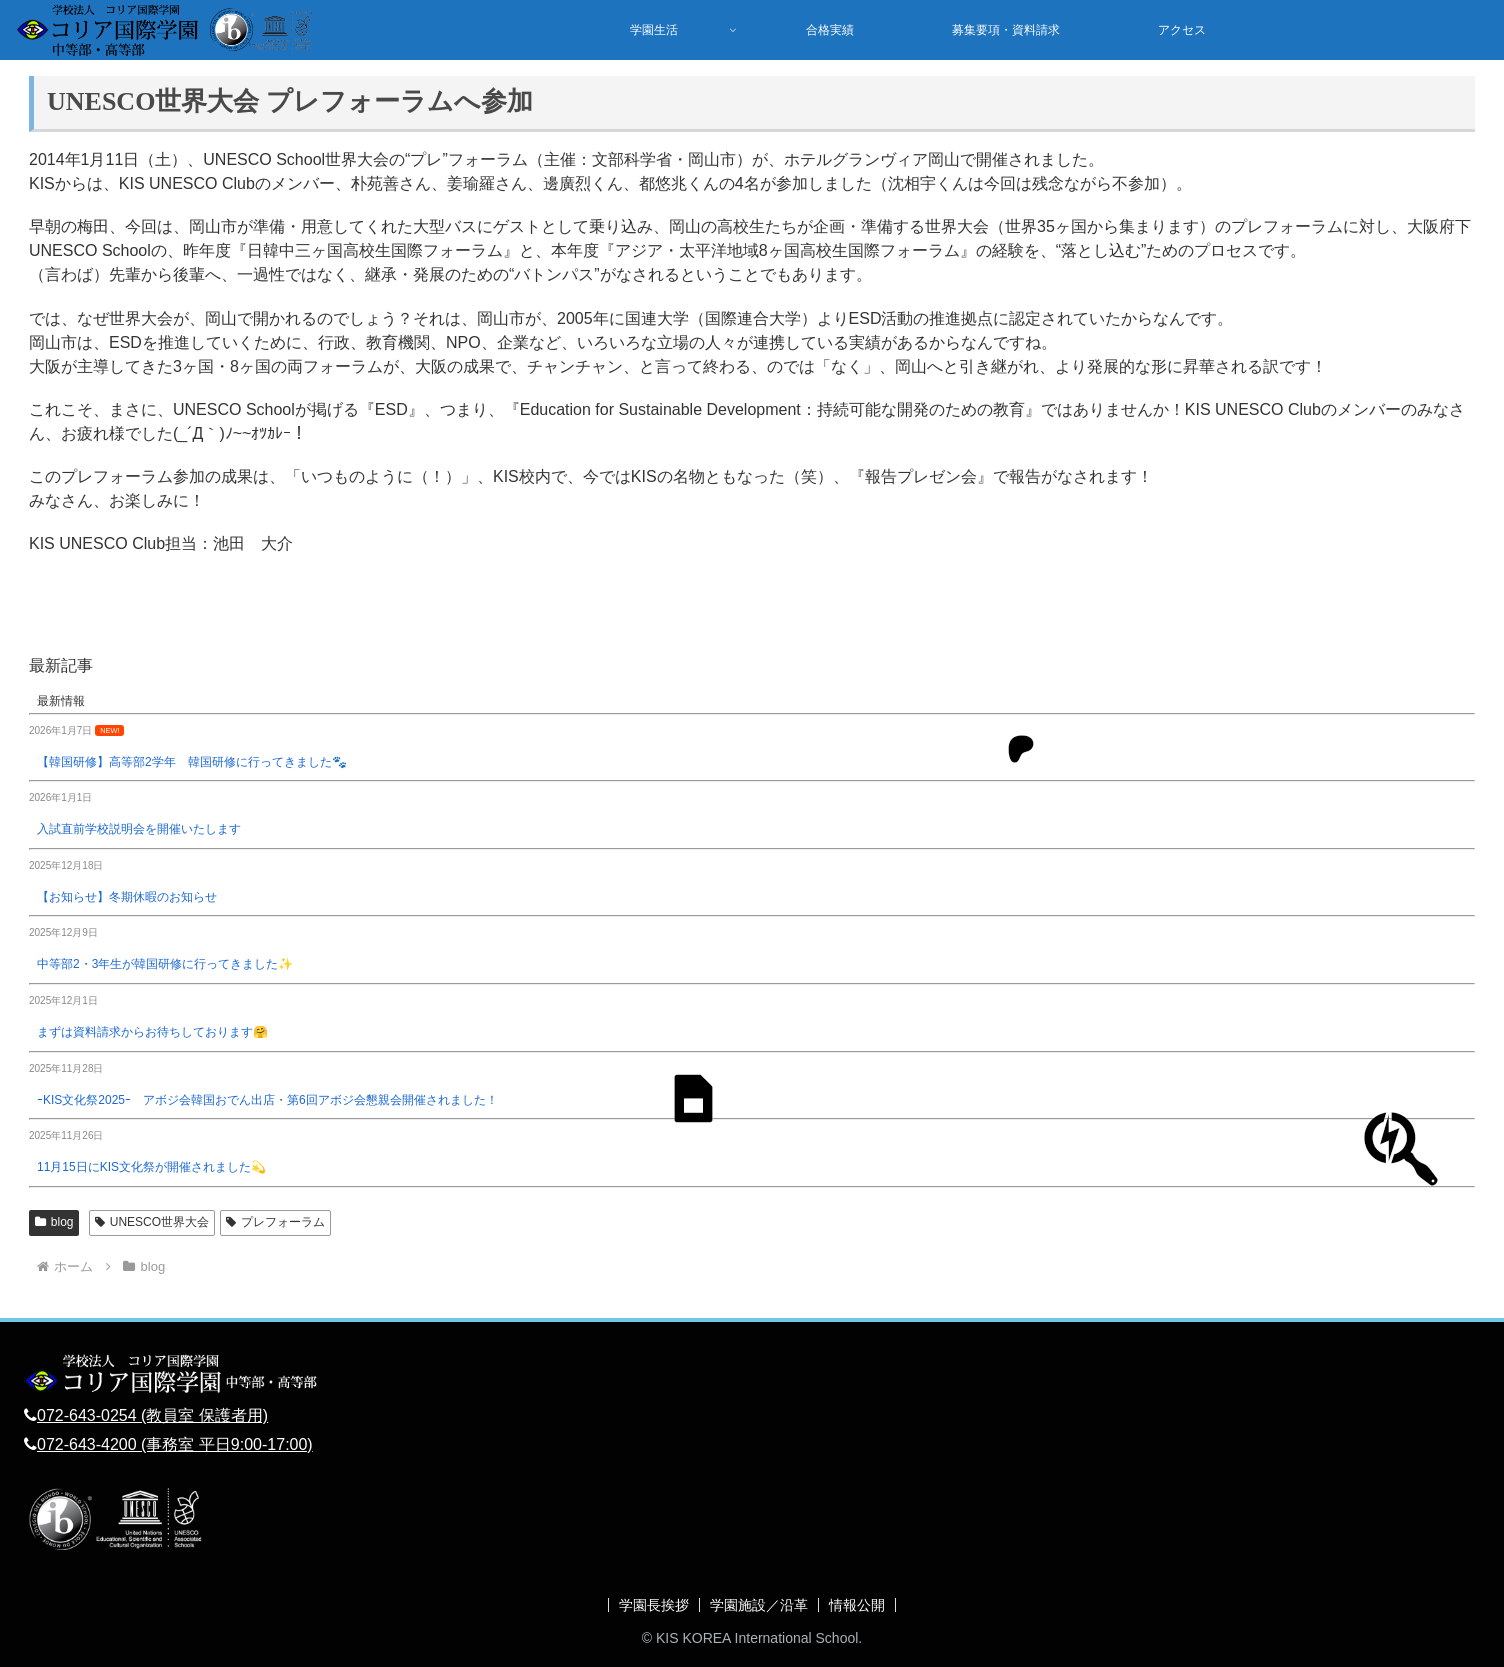 The image size is (1504, 1667). Describe the element at coordinates (693, 1098) in the screenshot. I see `view SIM card information` at that location.